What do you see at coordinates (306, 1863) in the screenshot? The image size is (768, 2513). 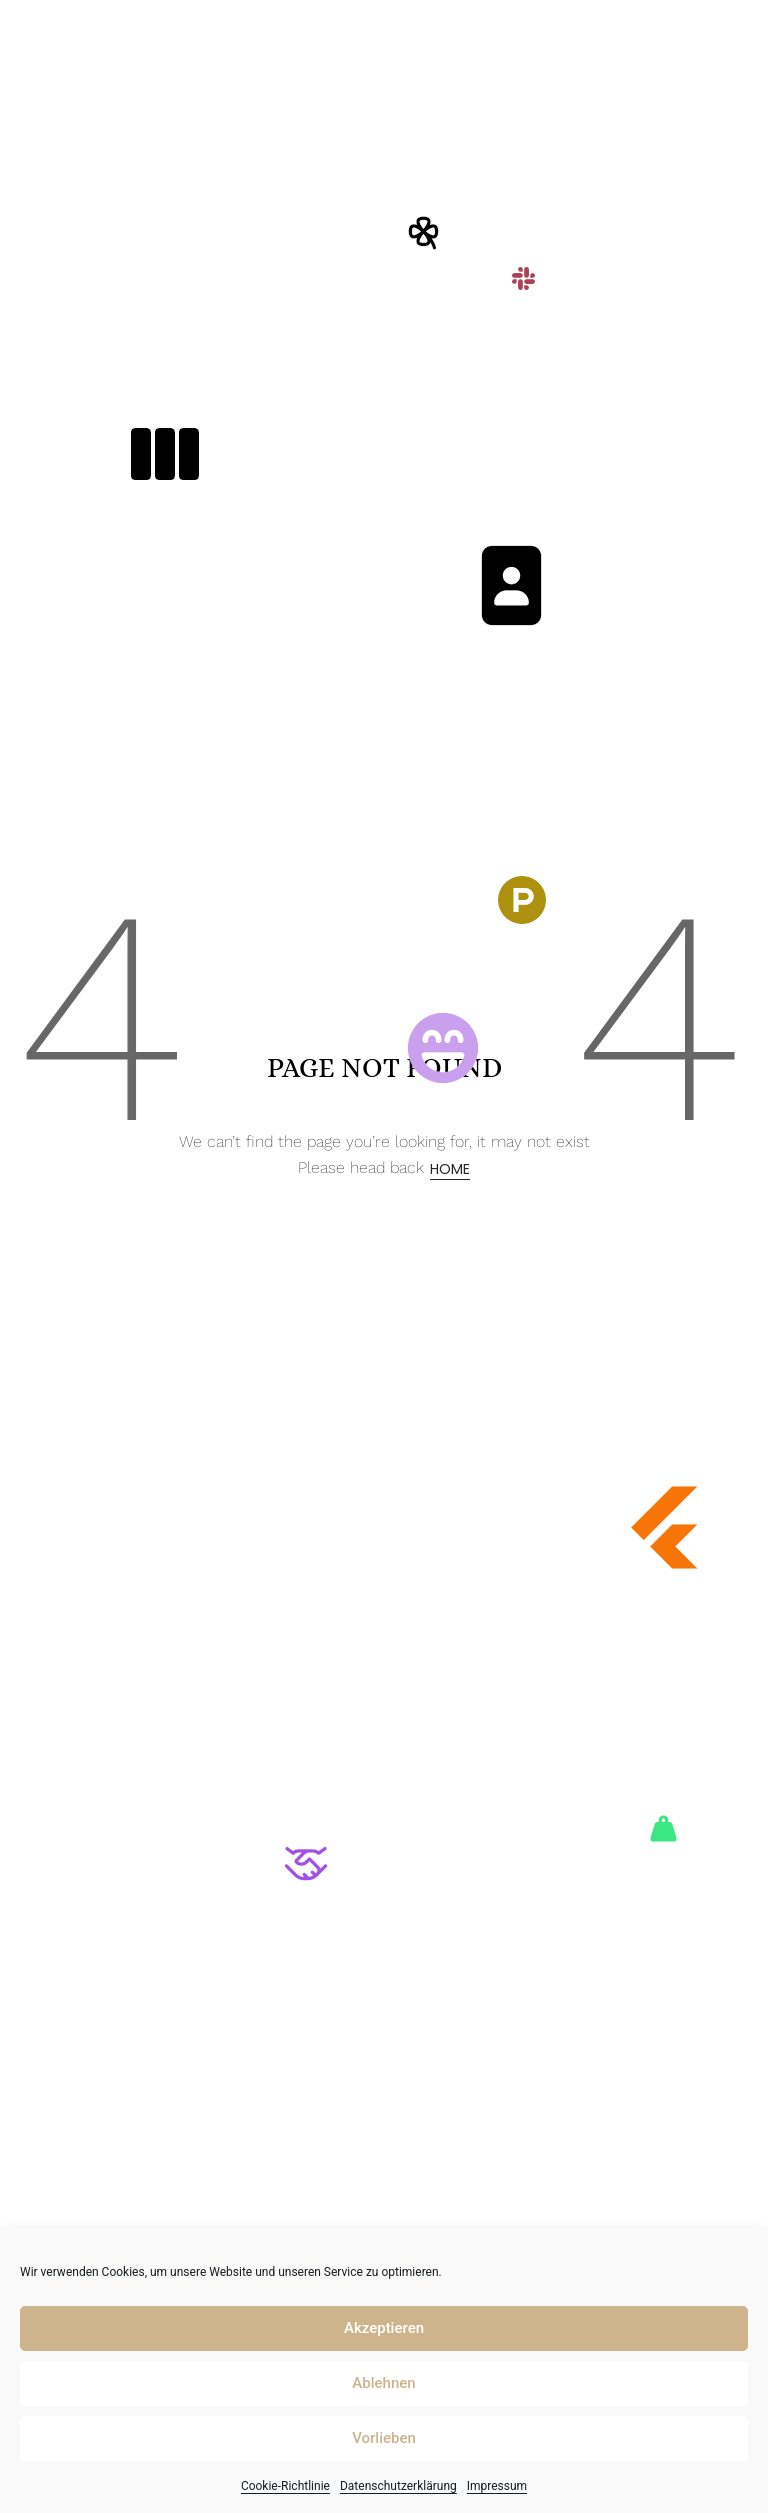 I see `indicates a partnership or collaboration` at bounding box center [306, 1863].